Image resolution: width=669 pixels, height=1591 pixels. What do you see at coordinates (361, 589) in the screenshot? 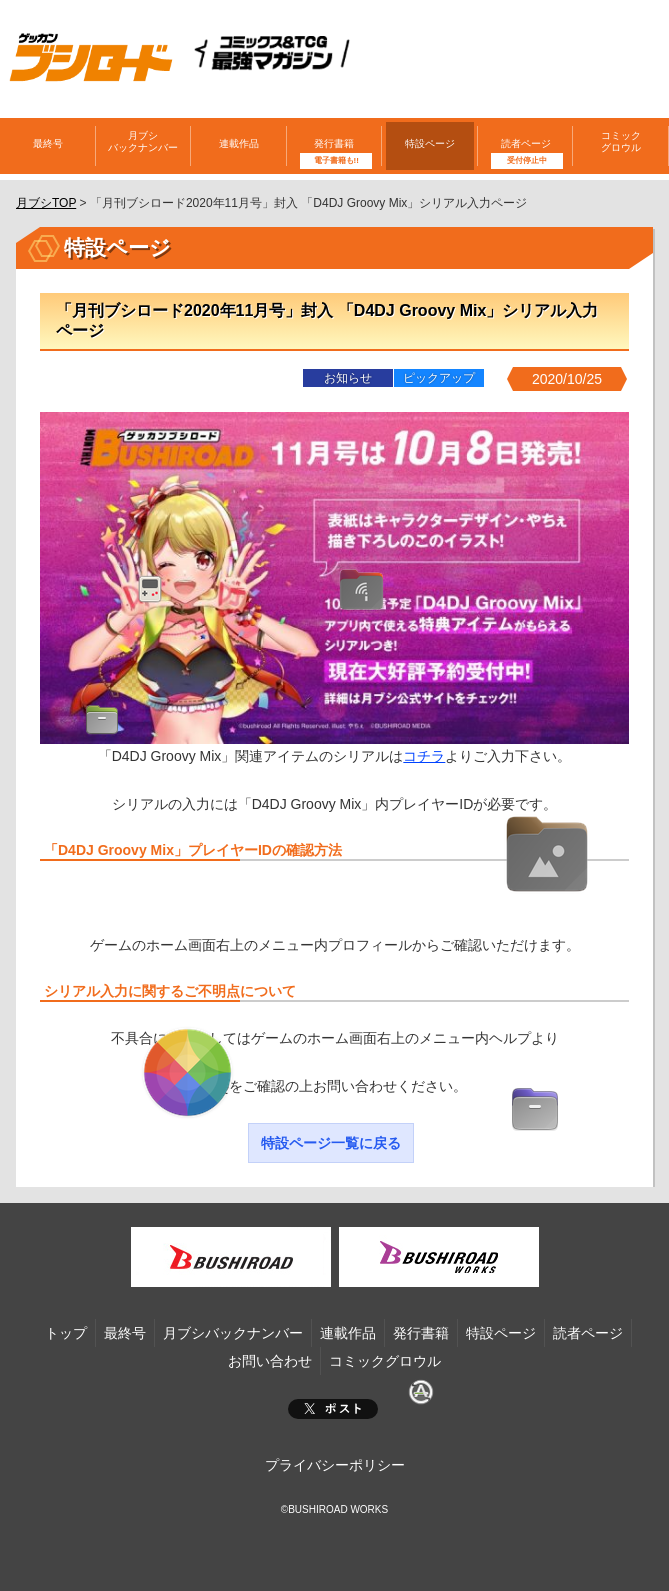
I see `open insync cloud sync folder` at bounding box center [361, 589].